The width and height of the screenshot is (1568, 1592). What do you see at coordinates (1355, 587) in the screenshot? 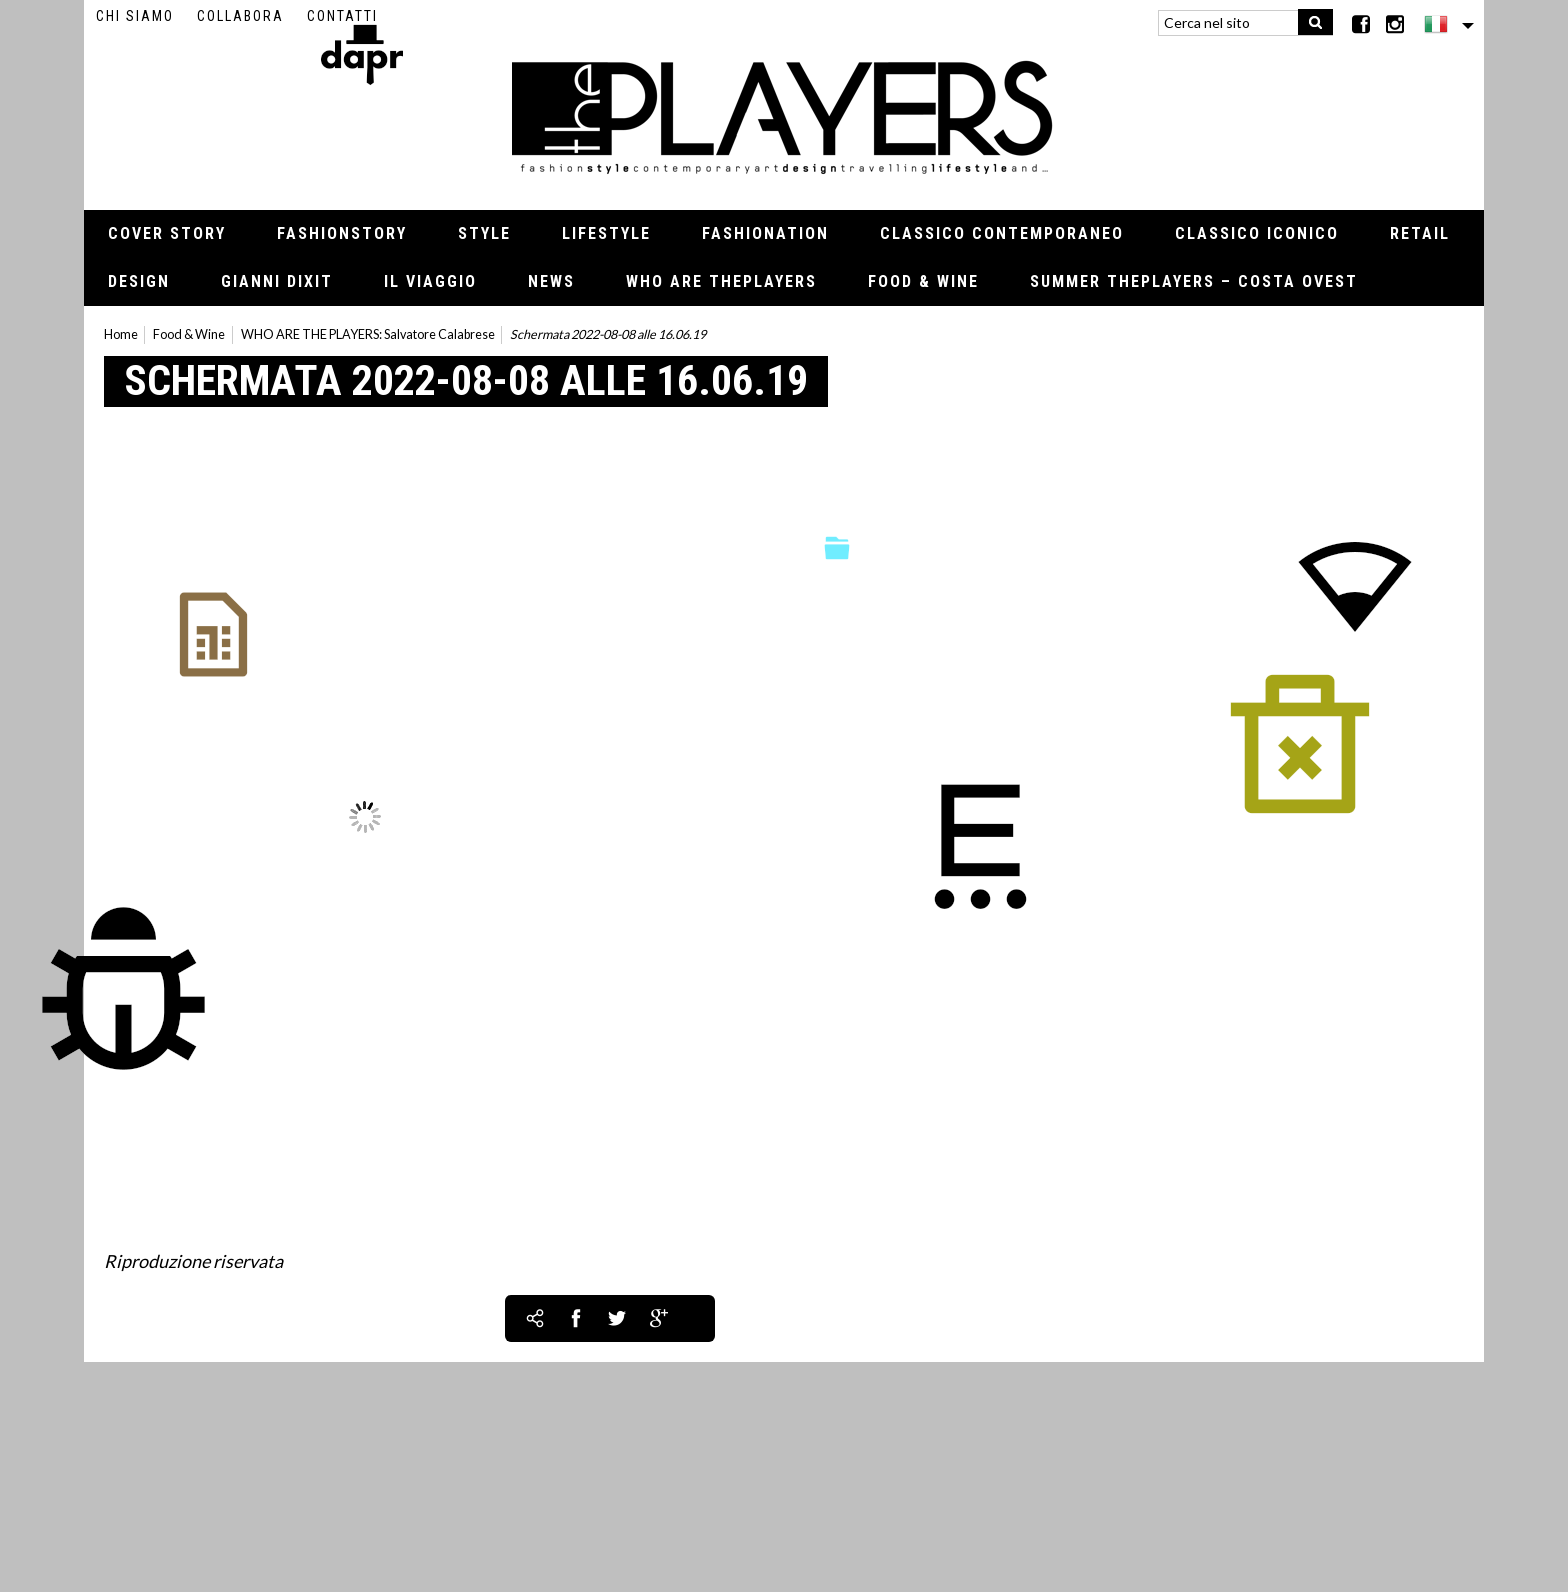
I see `indicates weak wifi signal strength` at bounding box center [1355, 587].